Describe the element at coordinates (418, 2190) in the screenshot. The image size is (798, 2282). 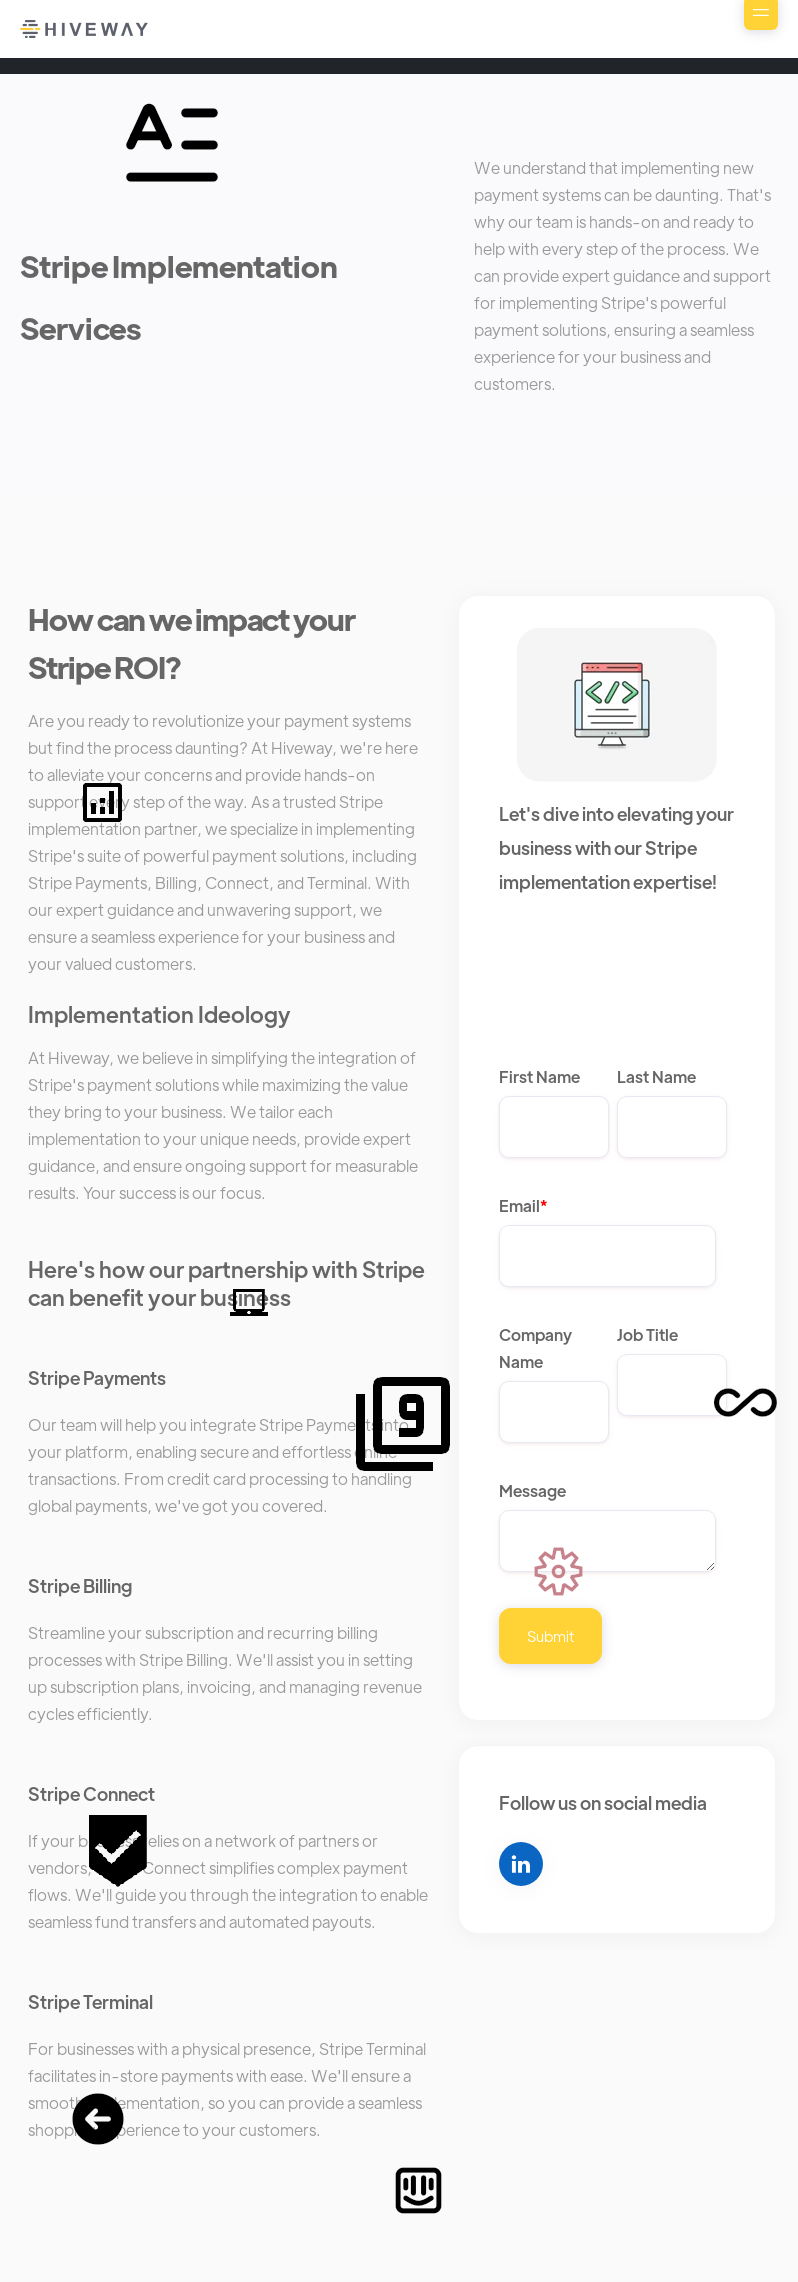
I see `open intercom customer messaging` at that location.